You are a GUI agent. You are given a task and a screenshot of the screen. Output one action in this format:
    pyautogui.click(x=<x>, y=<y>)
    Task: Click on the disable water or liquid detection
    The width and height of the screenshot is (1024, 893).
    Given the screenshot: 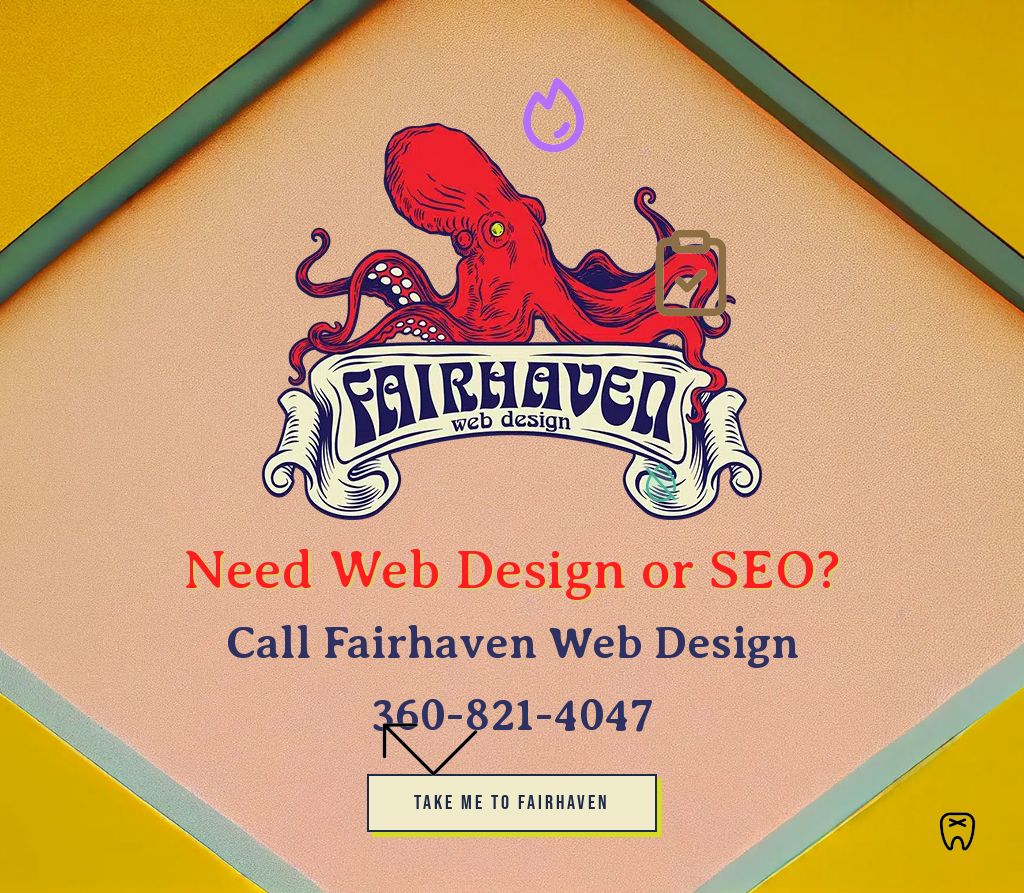 What is the action you would take?
    pyautogui.click(x=661, y=484)
    